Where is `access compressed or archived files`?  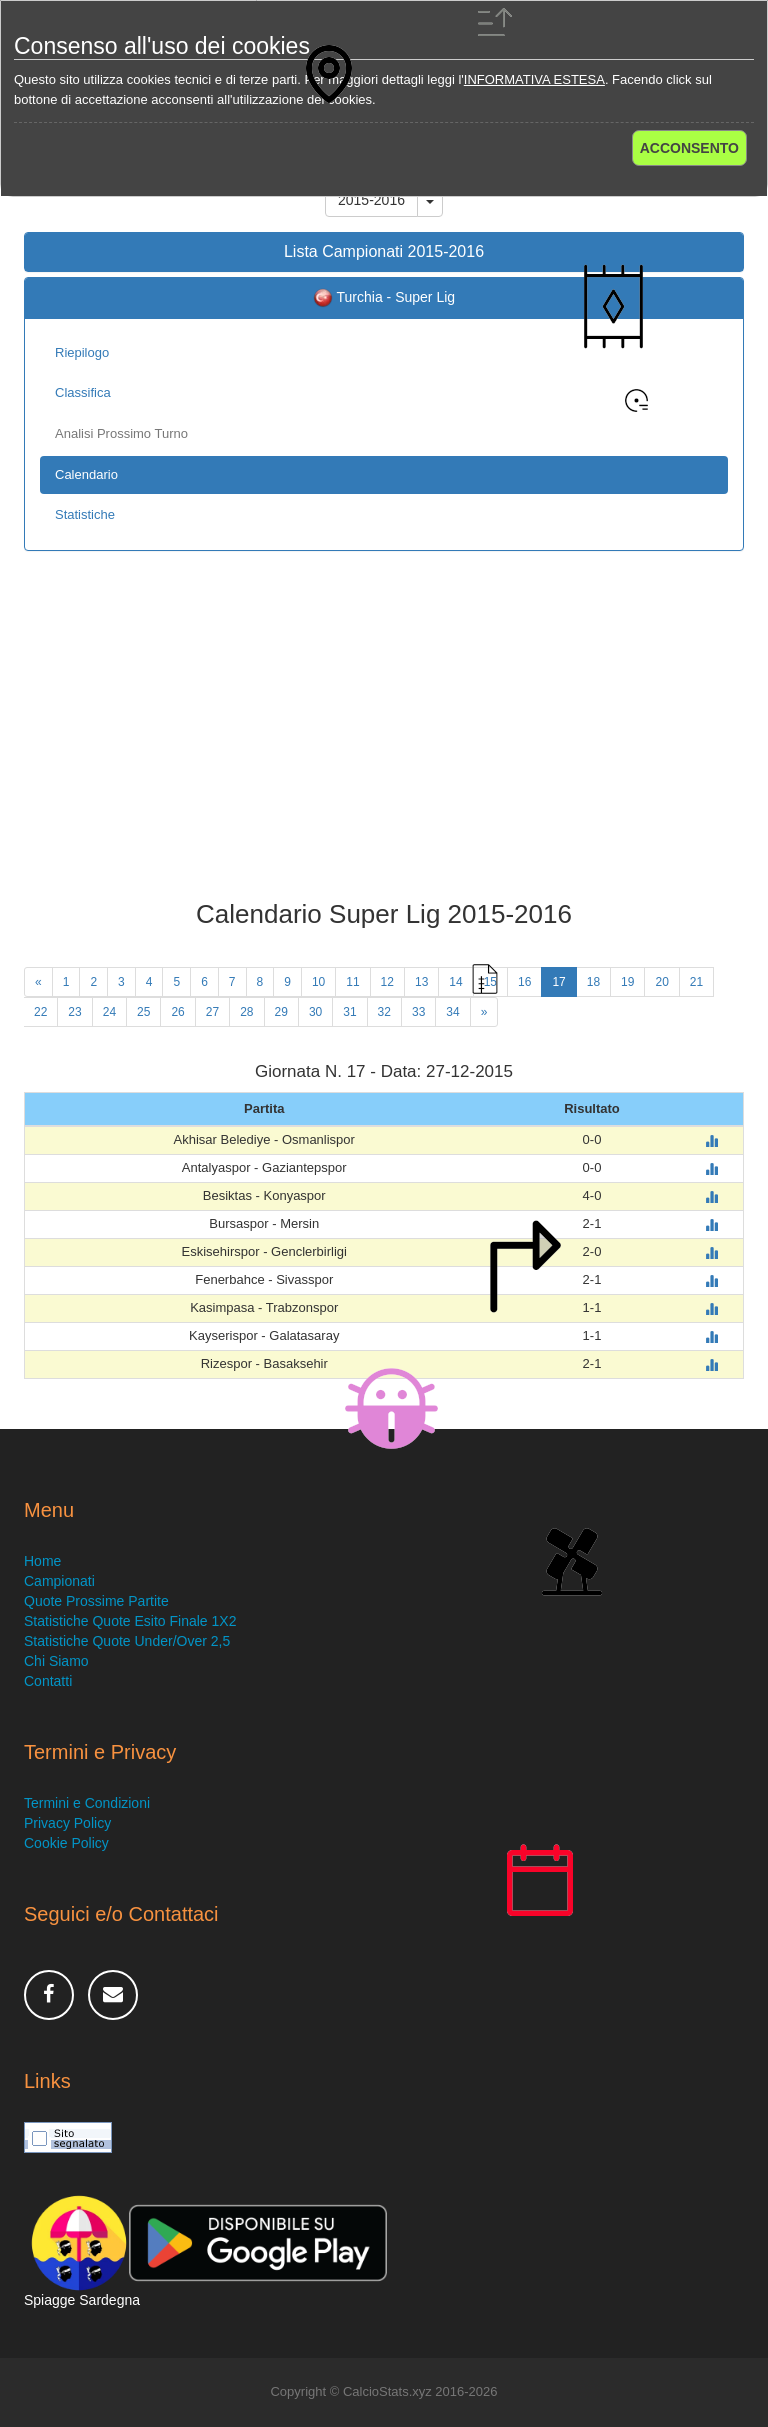
access compressed or archived files is located at coordinates (485, 979).